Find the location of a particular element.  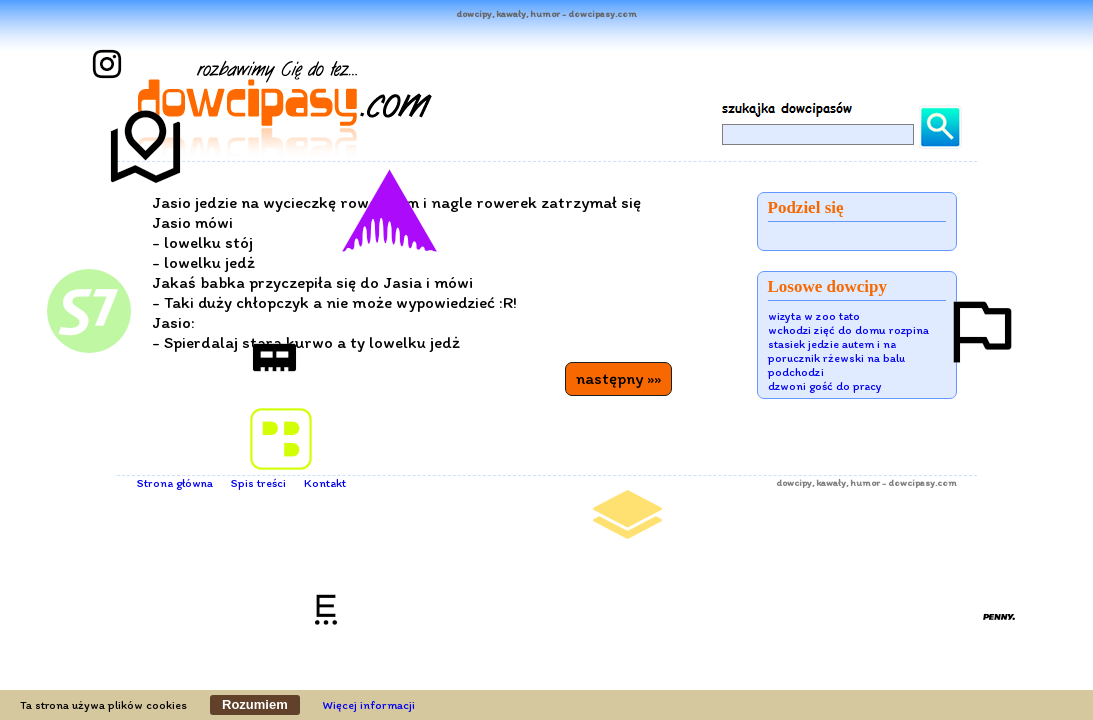

open Instagram app is located at coordinates (107, 64).